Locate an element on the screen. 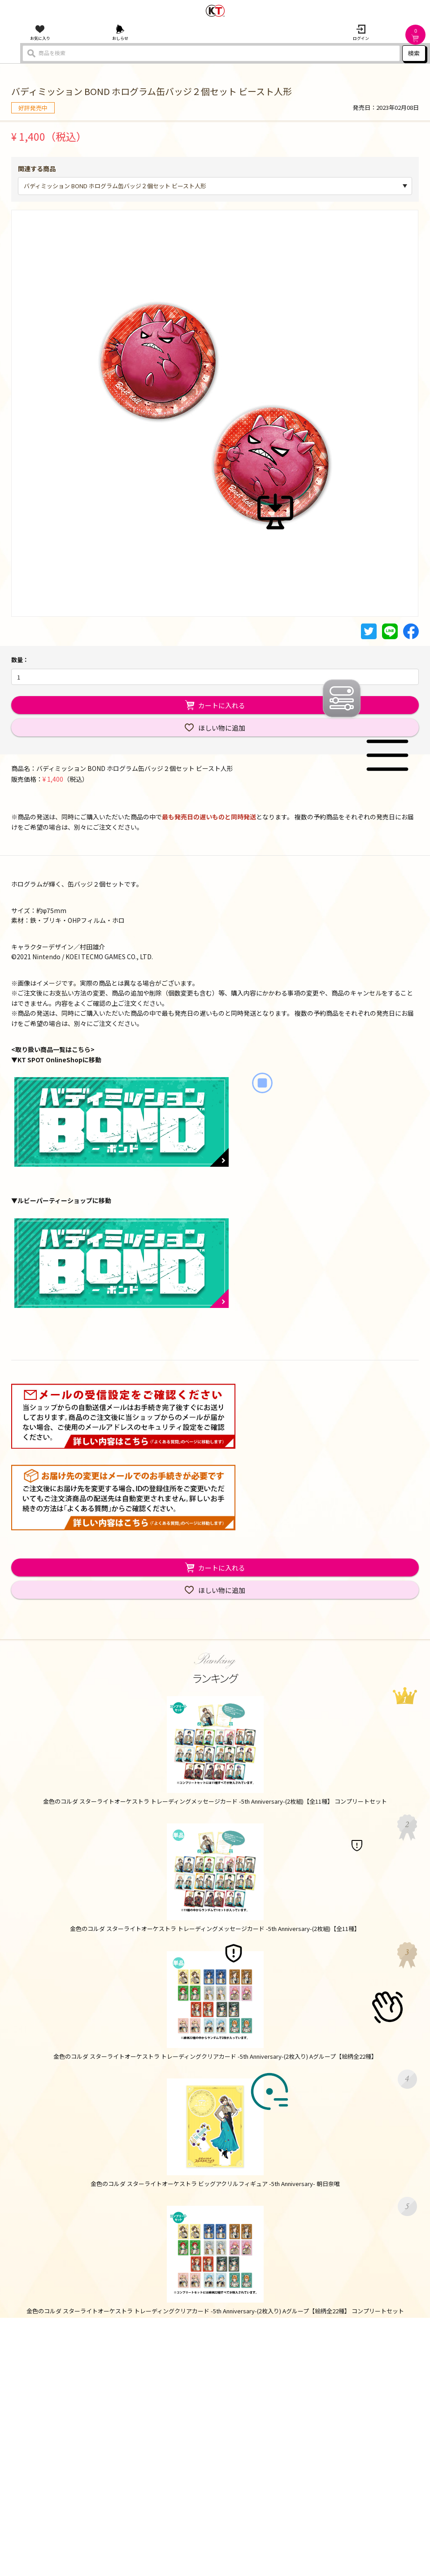 This screenshot has width=430, height=2576. open navigation menu is located at coordinates (387, 755).